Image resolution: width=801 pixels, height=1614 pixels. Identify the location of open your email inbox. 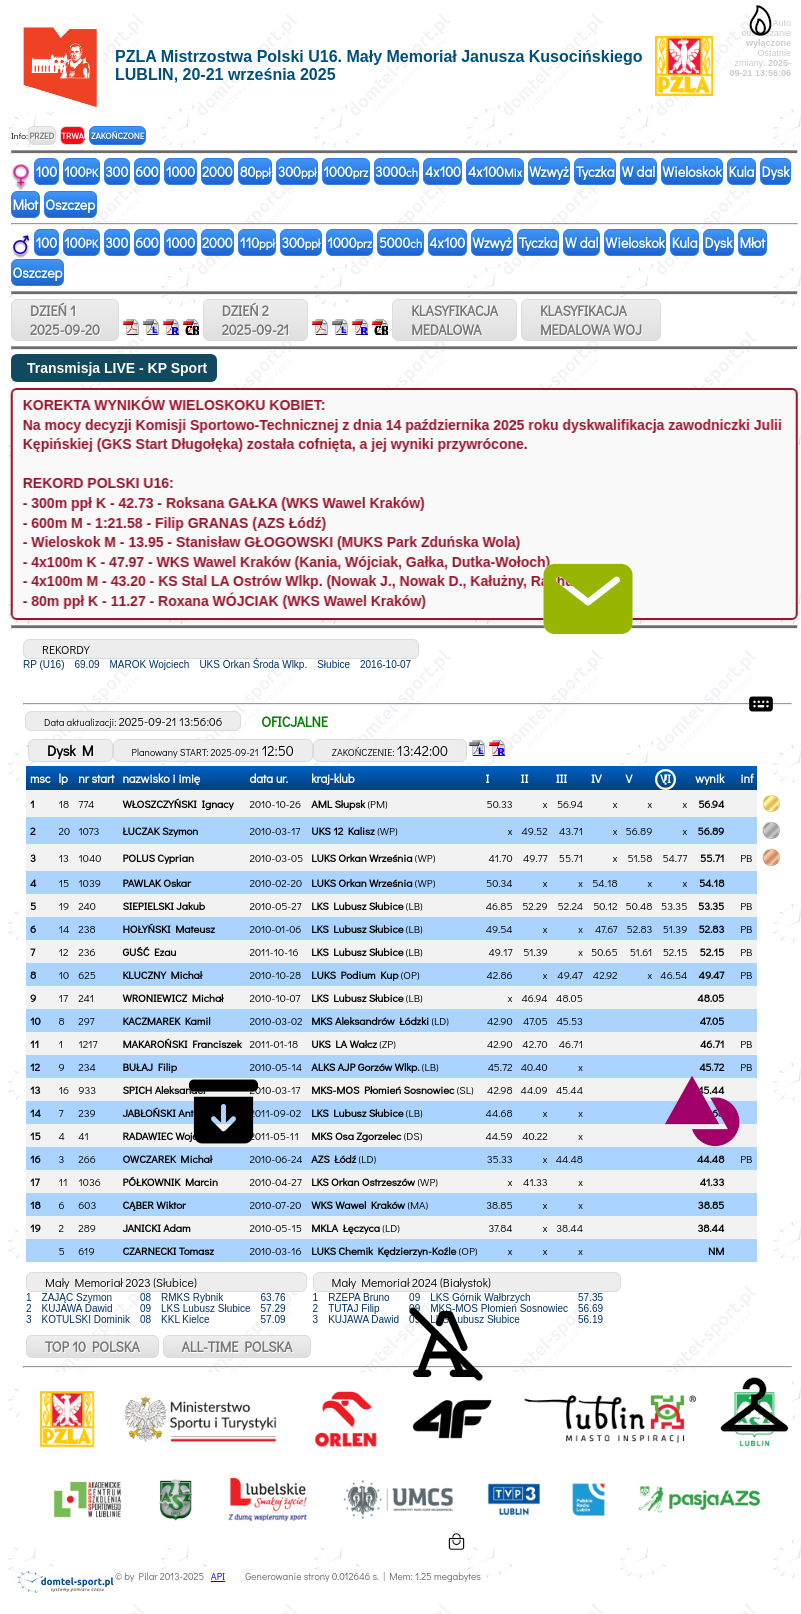
(588, 599).